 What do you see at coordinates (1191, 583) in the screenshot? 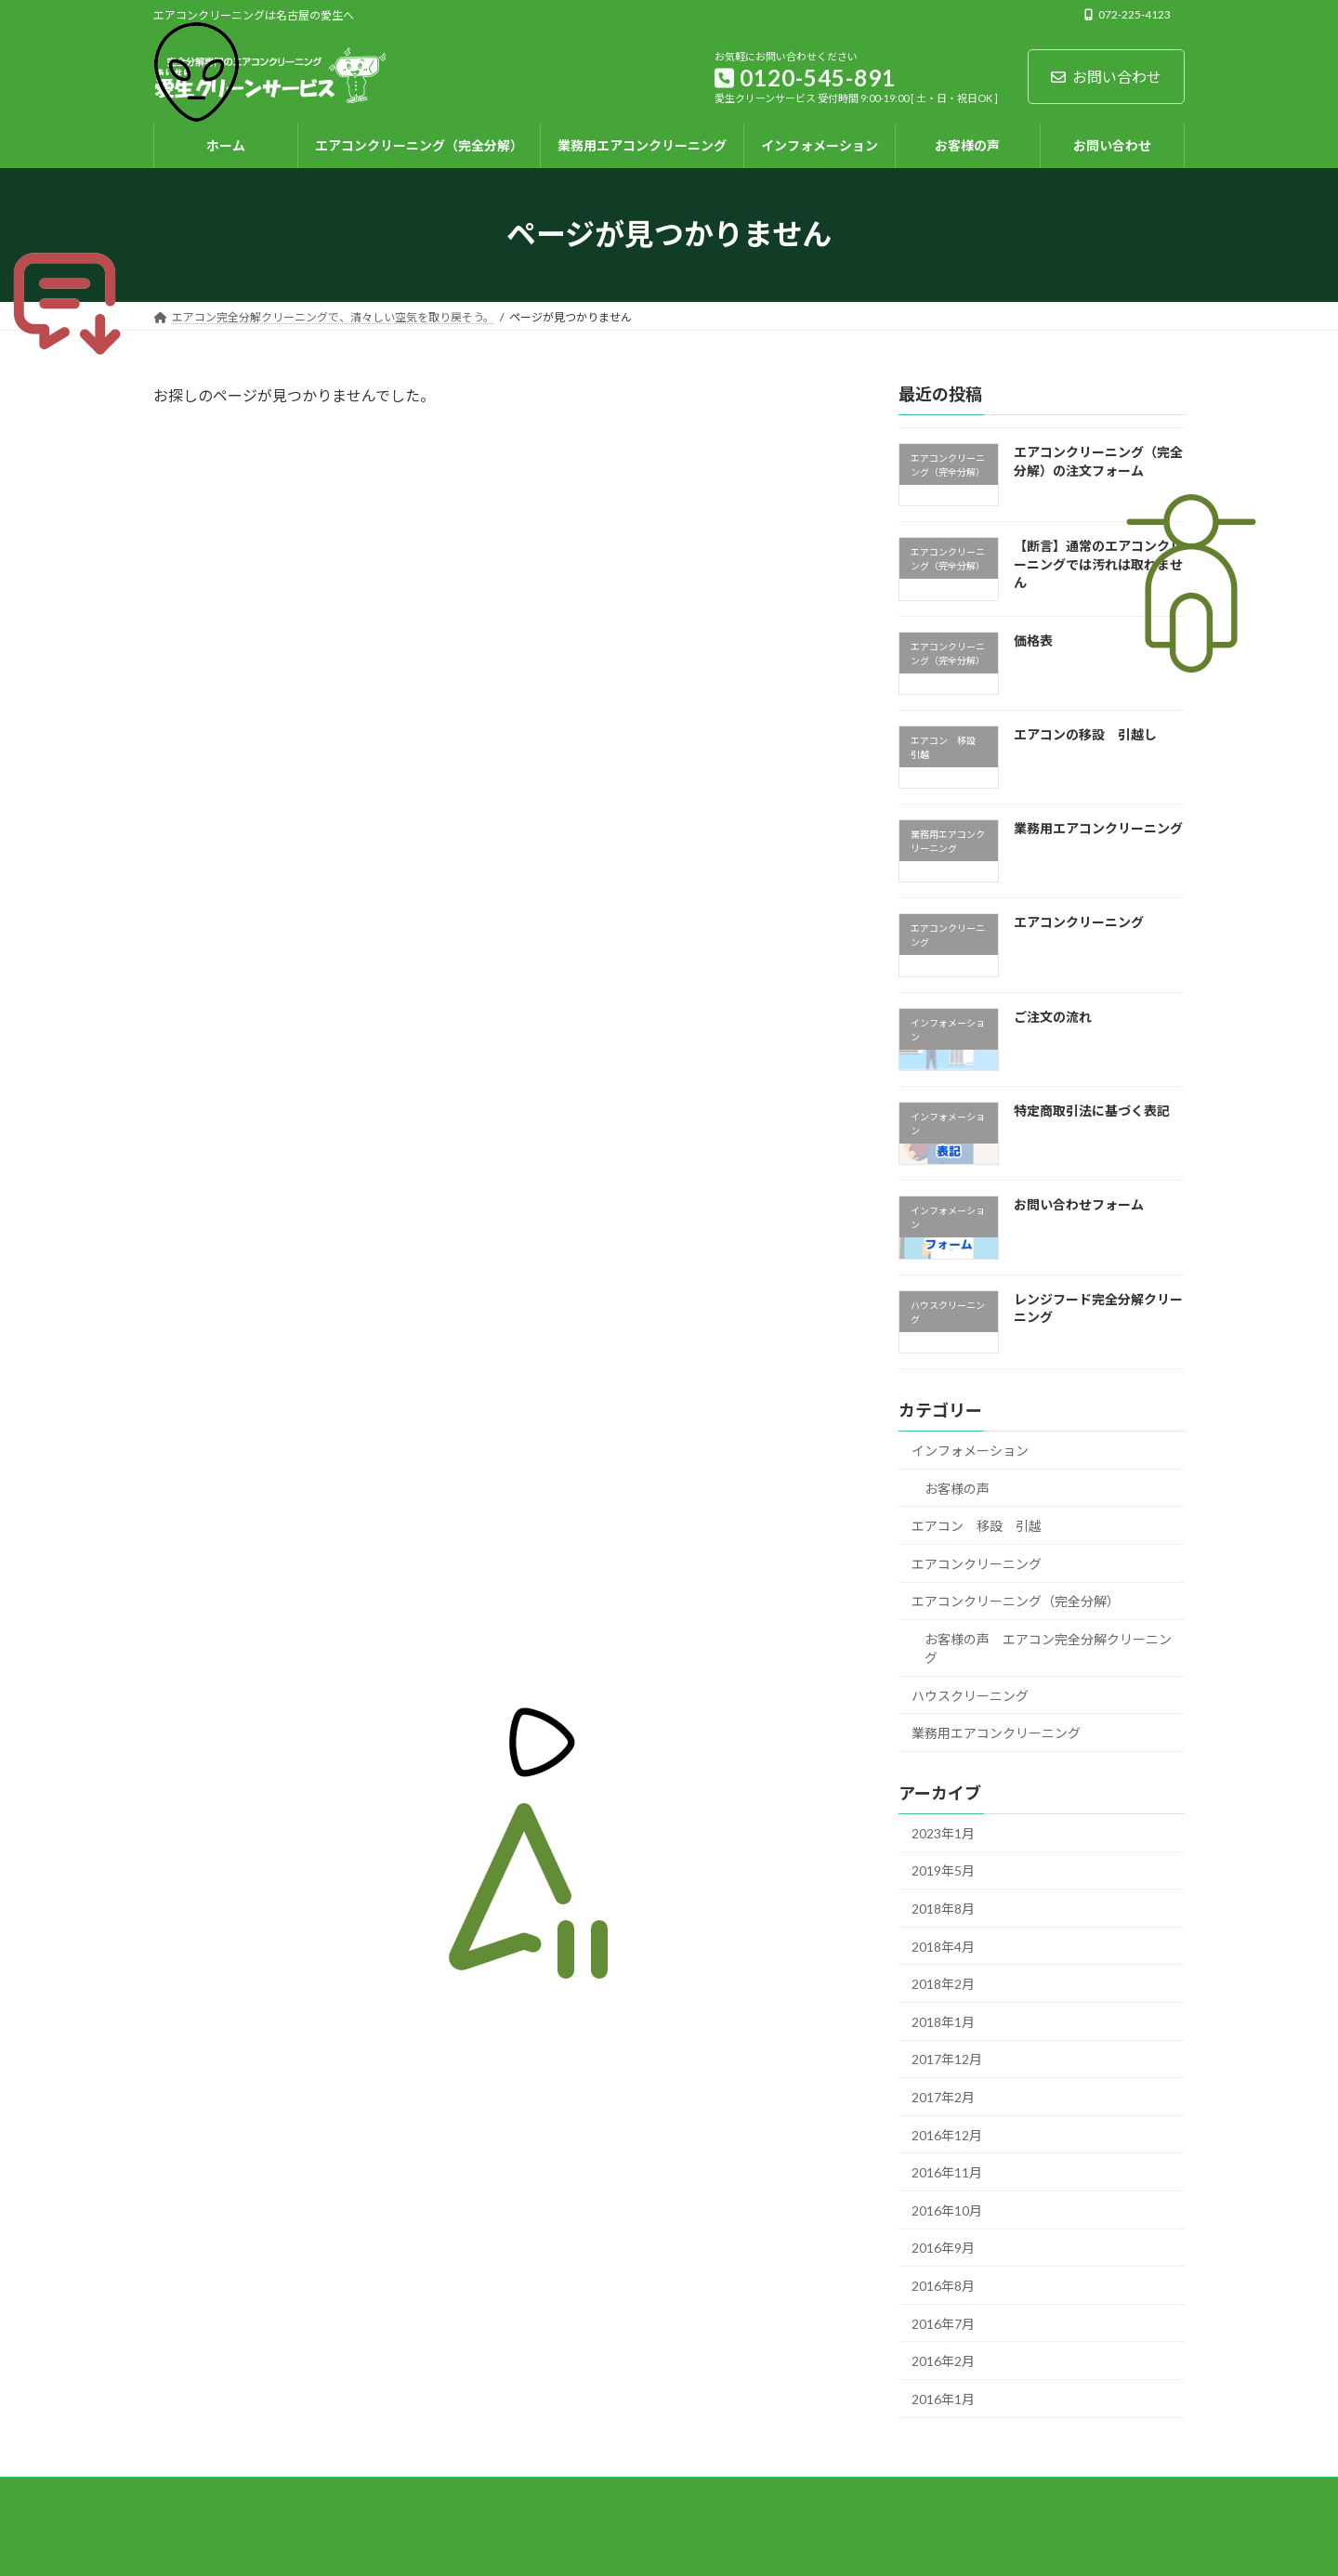
I see `select moped or scooter delivery option` at bounding box center [1191, 583].